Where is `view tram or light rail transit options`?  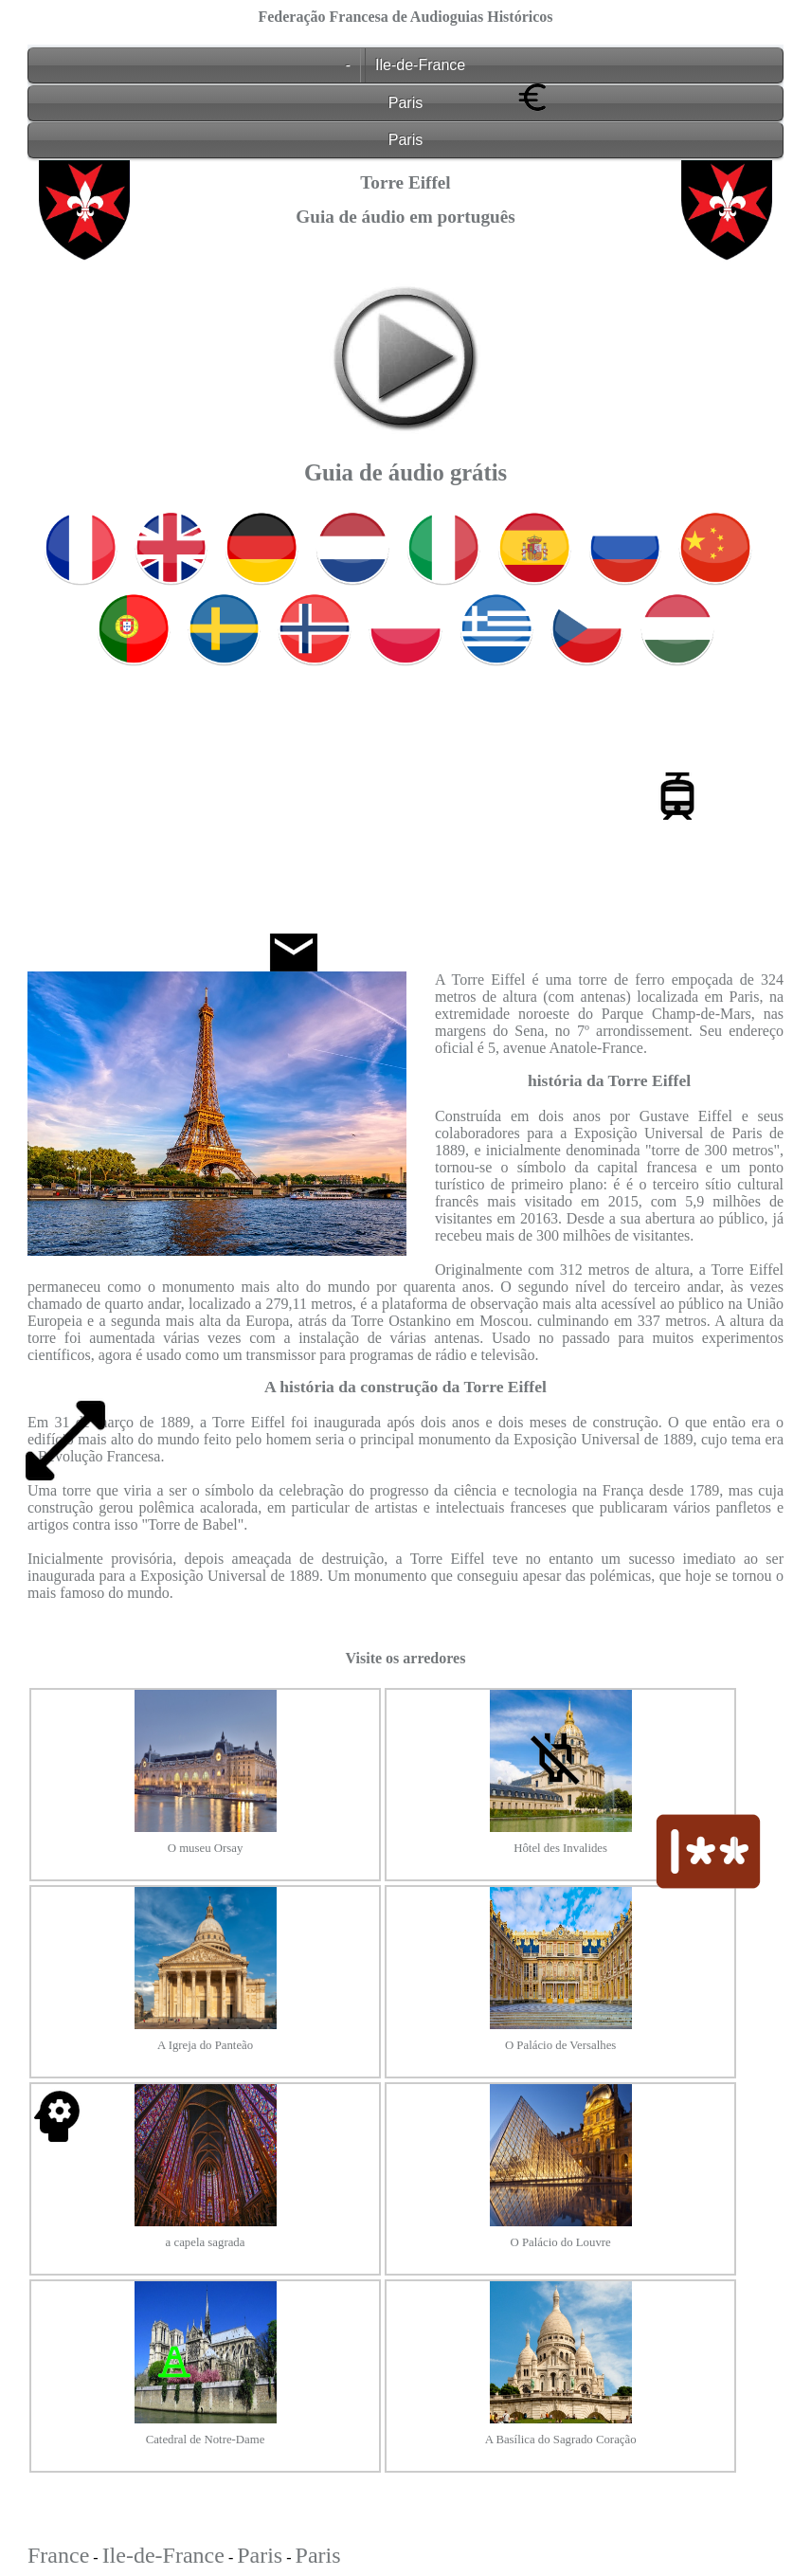 view tram or light rail transit options is located at coordinates (677, 796).